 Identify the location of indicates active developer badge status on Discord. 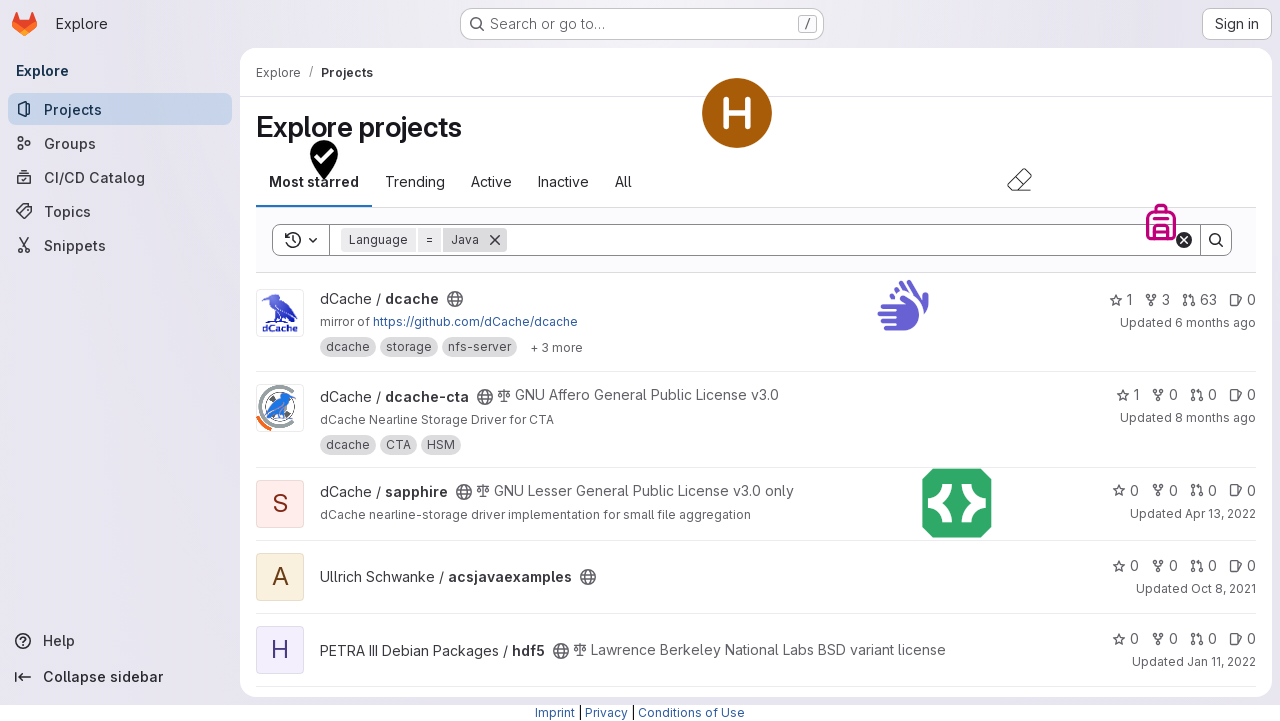
(957, 503).